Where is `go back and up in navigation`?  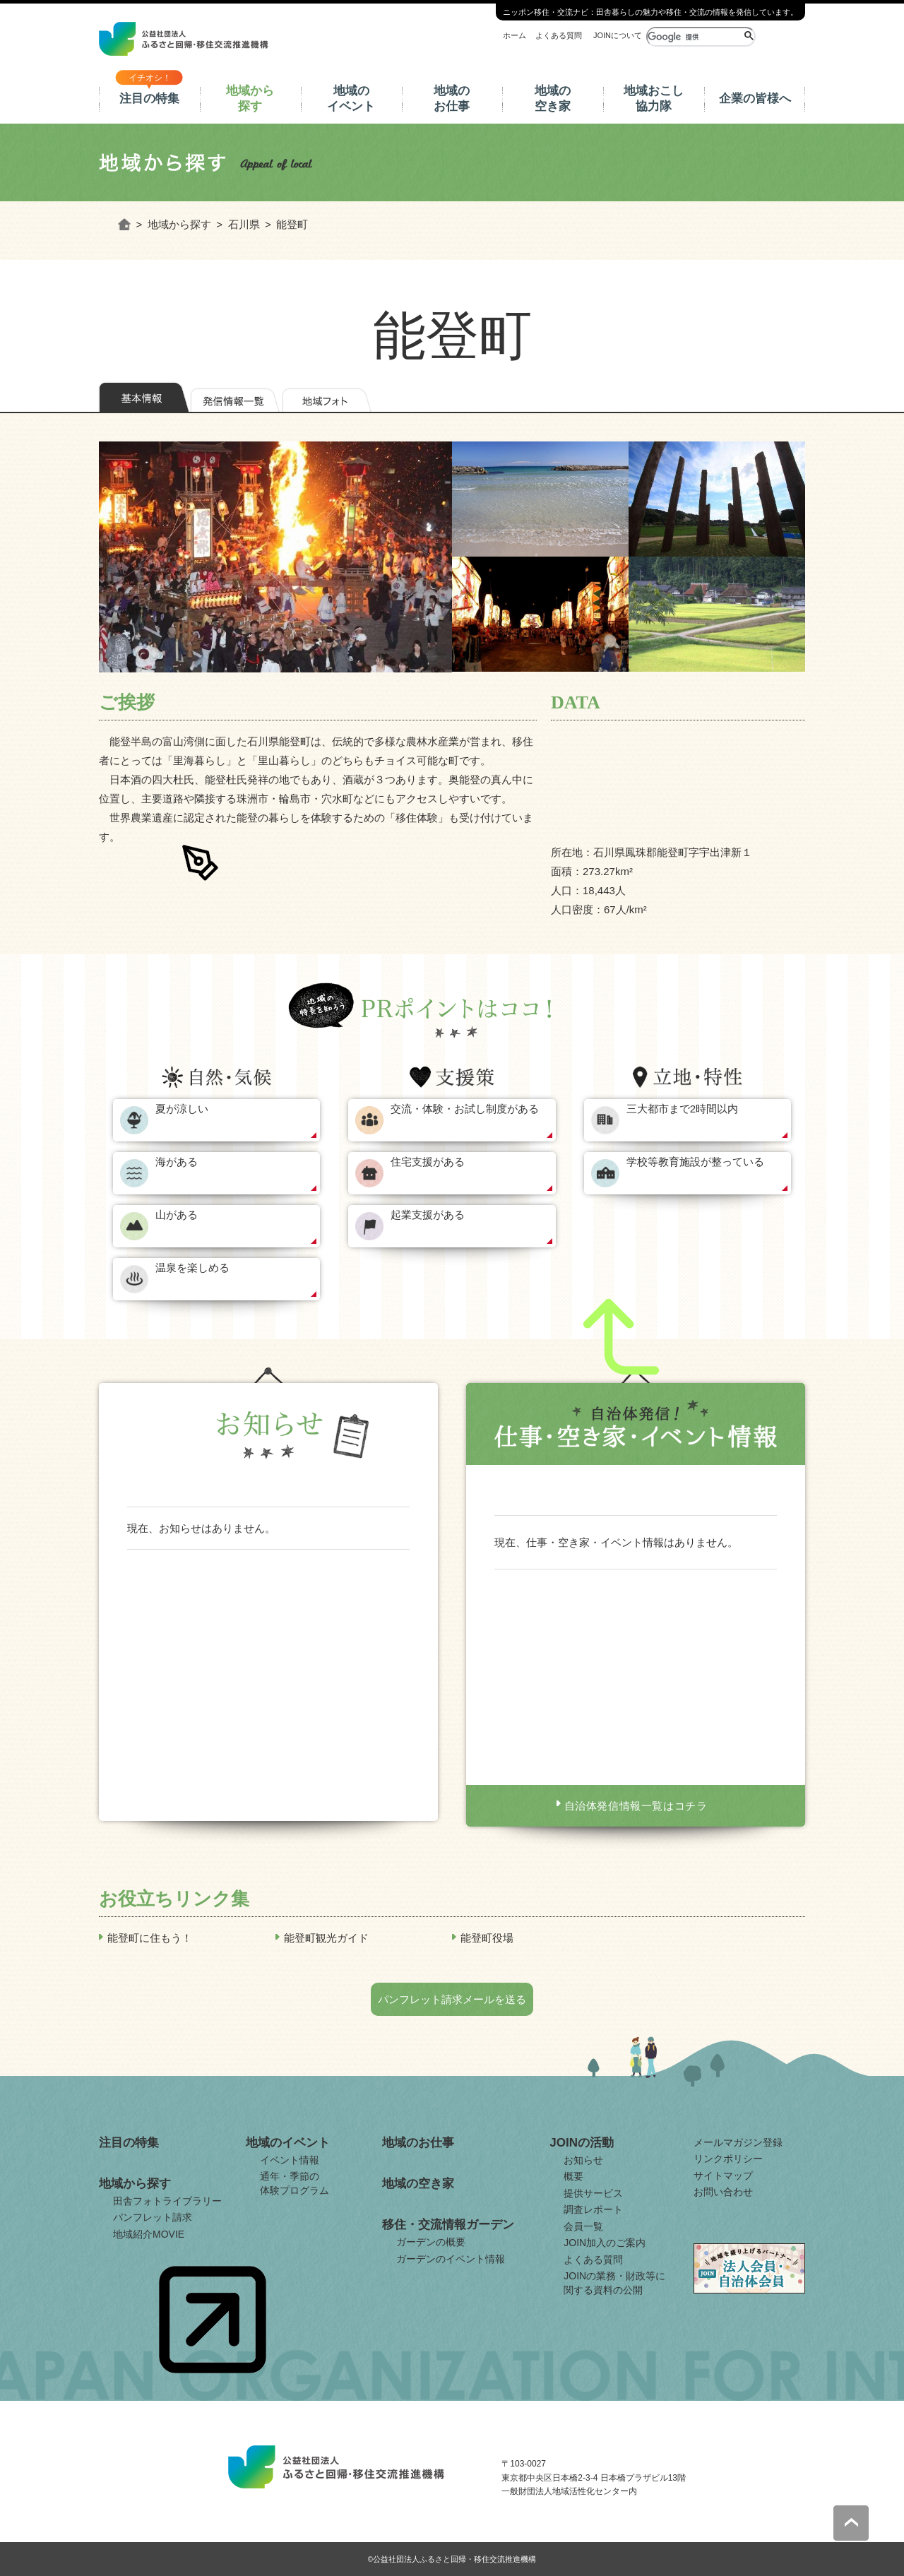 go back and up in navigation is located at coordinates (621, 1336).